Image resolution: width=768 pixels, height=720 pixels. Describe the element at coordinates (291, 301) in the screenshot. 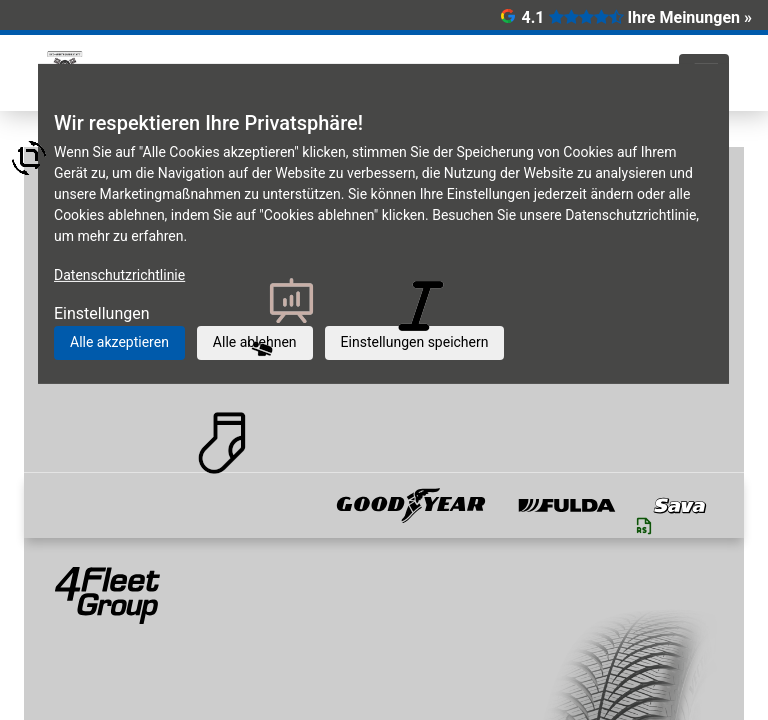

I see `view presentation with charts` at that location.